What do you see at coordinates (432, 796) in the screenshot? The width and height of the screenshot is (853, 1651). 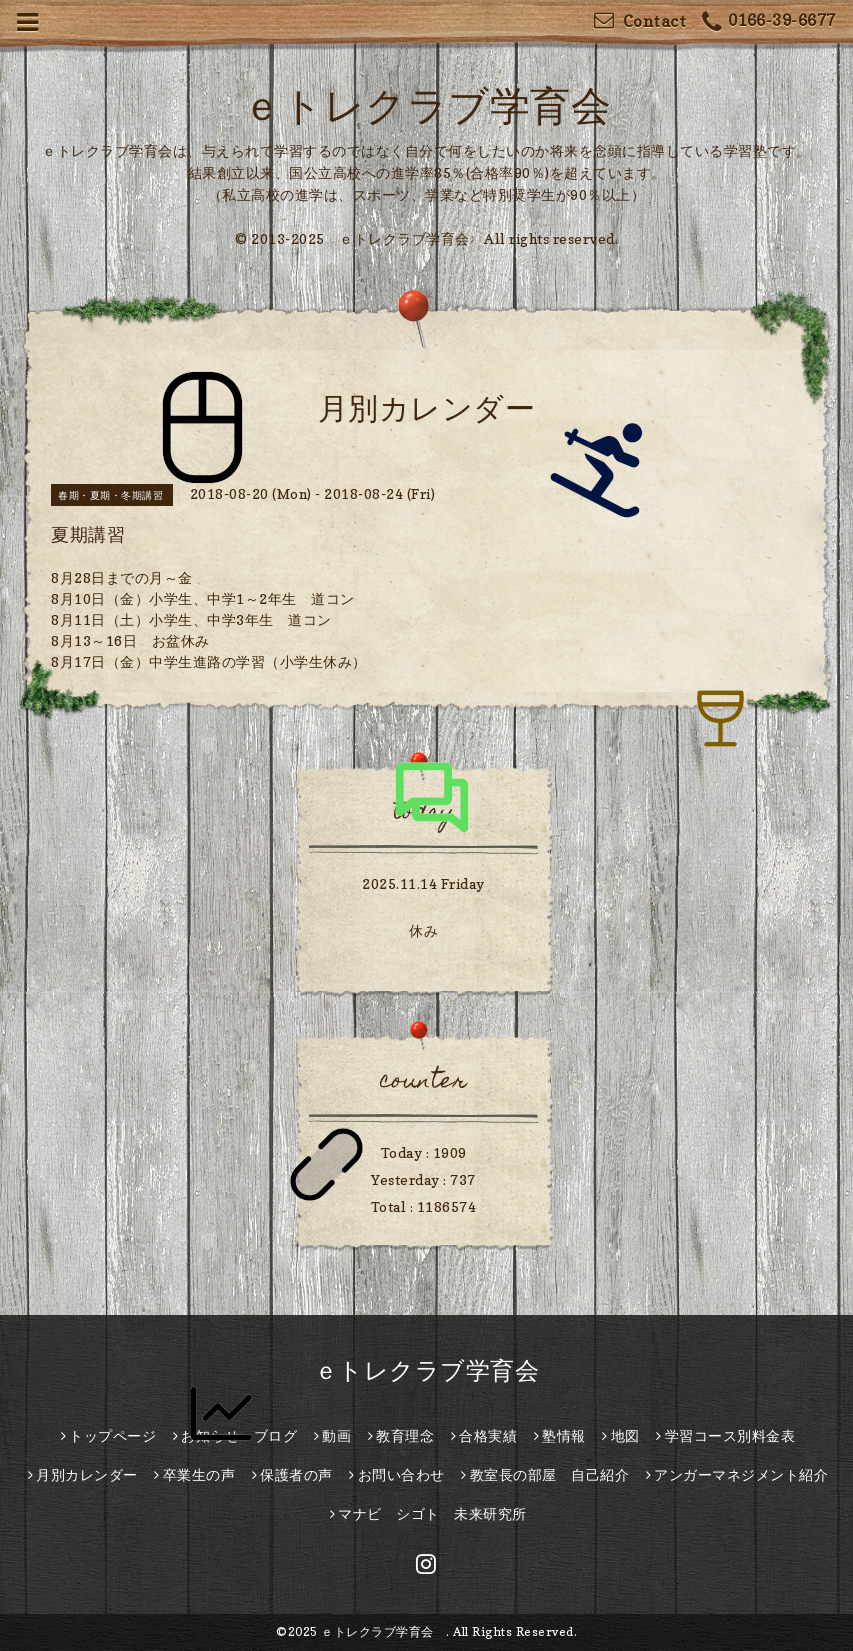 I see `open your conversations` at bounding box center [432, 796].